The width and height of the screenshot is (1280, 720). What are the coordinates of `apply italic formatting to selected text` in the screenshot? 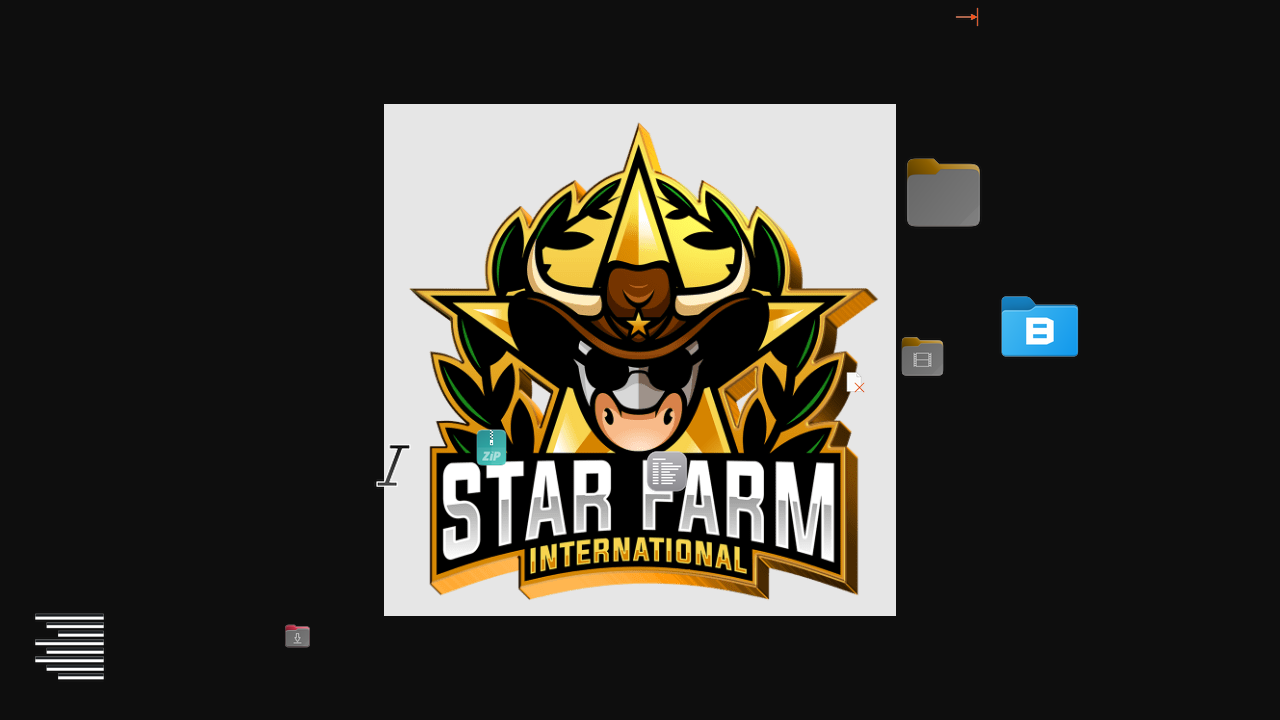 It's located at (393, 465).